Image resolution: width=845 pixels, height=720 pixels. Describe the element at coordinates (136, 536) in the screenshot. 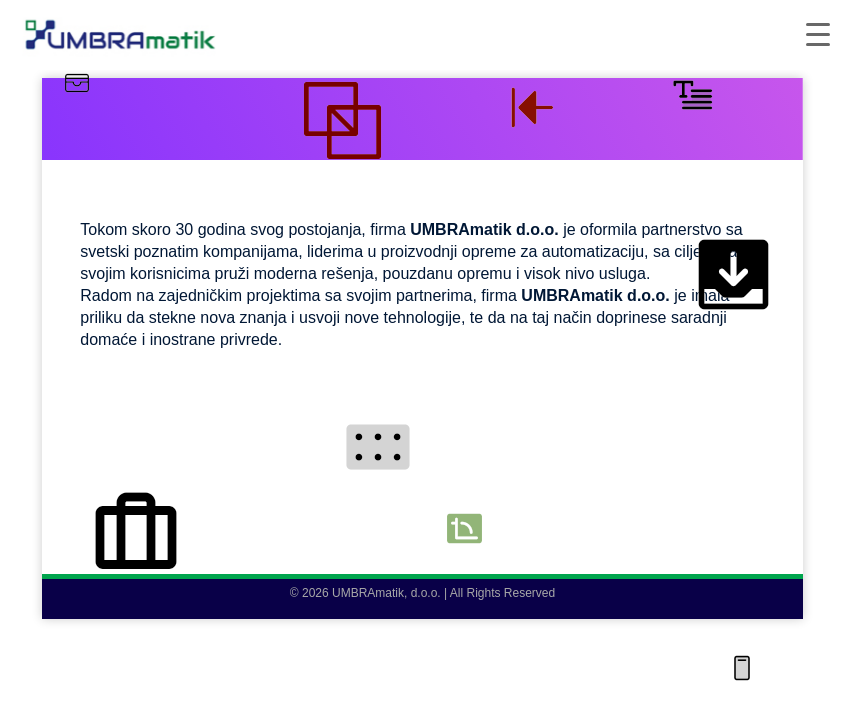

I see `access travel or trip planning features` at that location.